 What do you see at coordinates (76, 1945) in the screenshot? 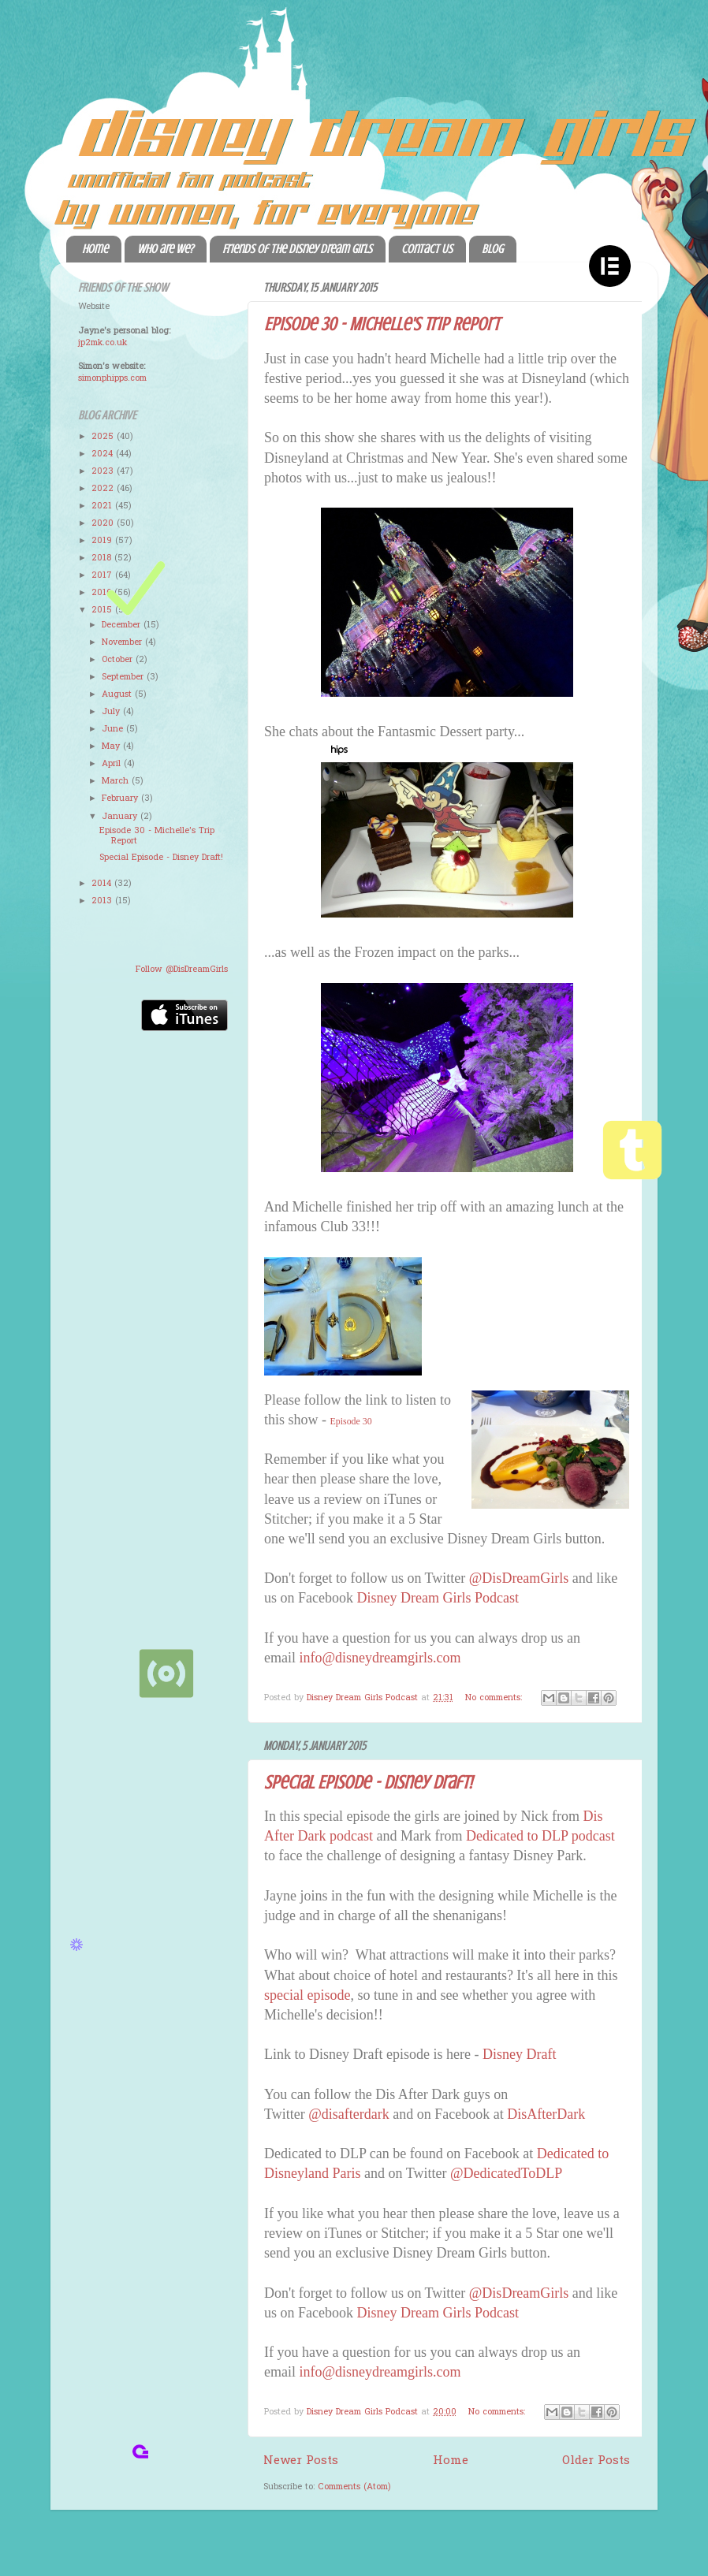
I see `open loom video messaging app` at bounding box center [76, 1945].